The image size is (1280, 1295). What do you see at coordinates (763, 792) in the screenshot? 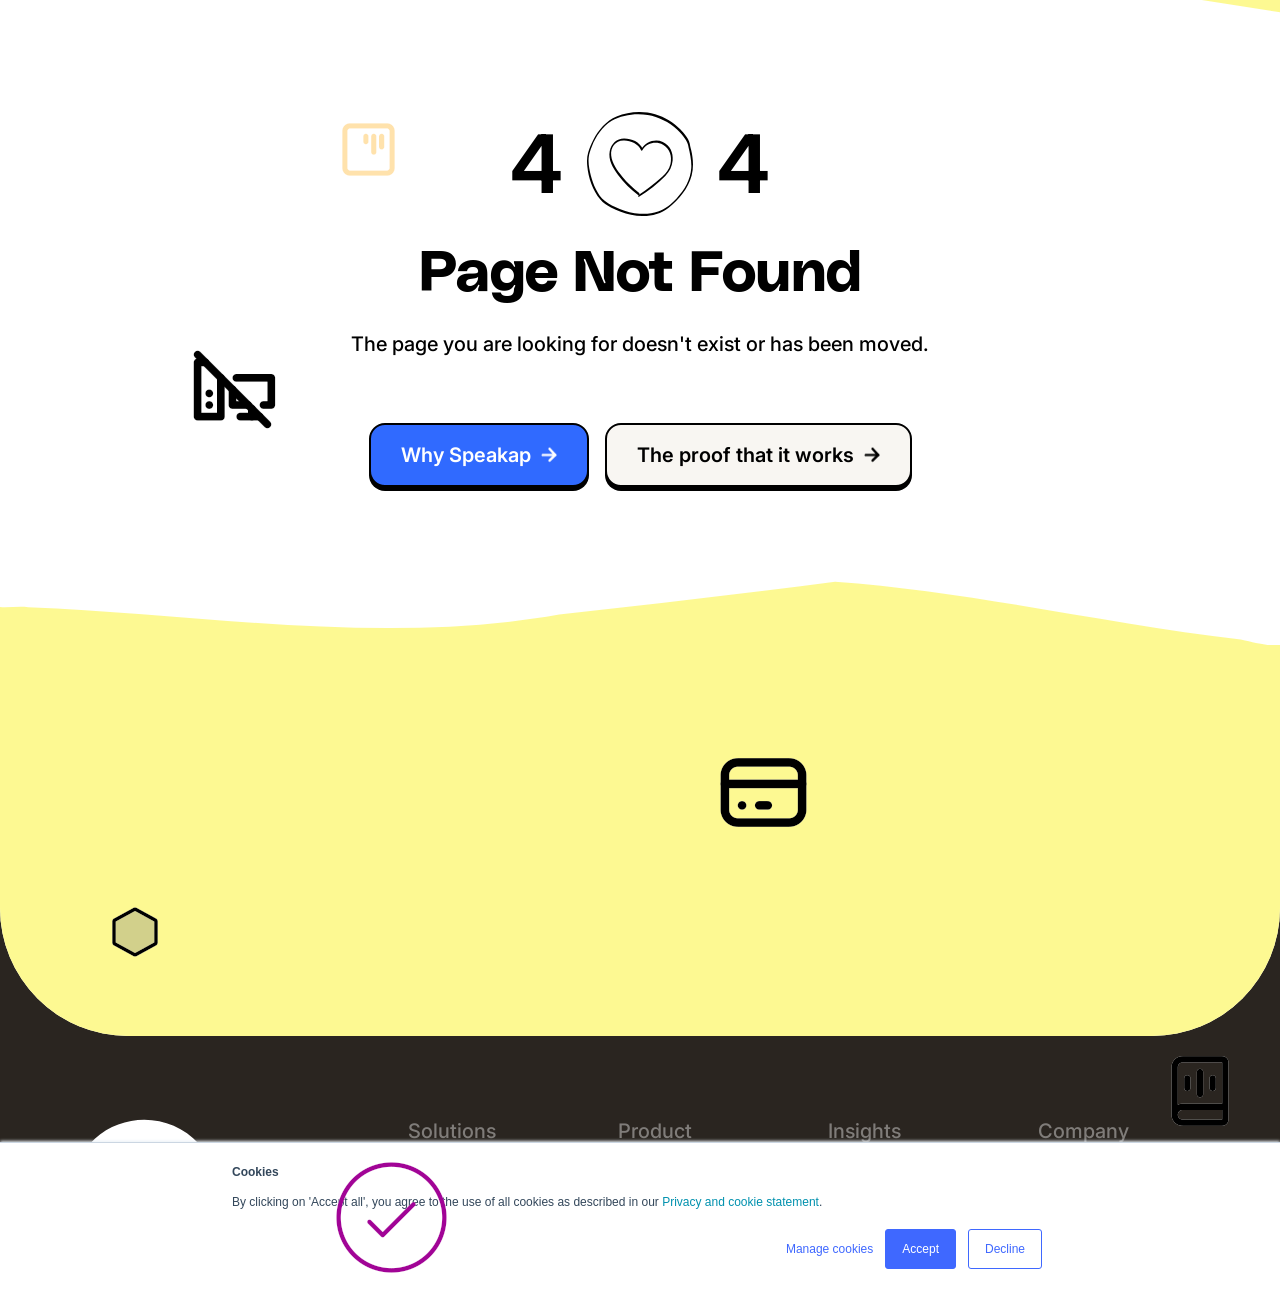
I see `manage payment methods` at bounding box center [763, 792].